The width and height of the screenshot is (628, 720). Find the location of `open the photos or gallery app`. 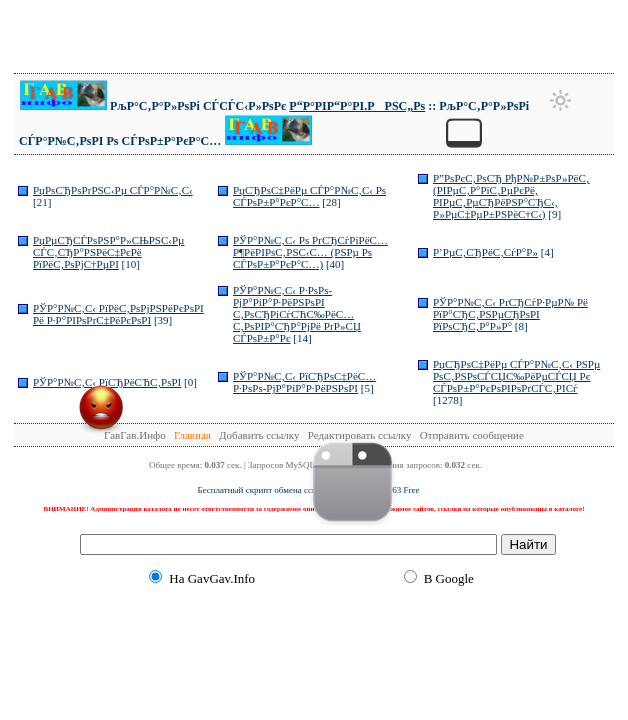

open the photos or gallery app is located at coordinates (464, 132).